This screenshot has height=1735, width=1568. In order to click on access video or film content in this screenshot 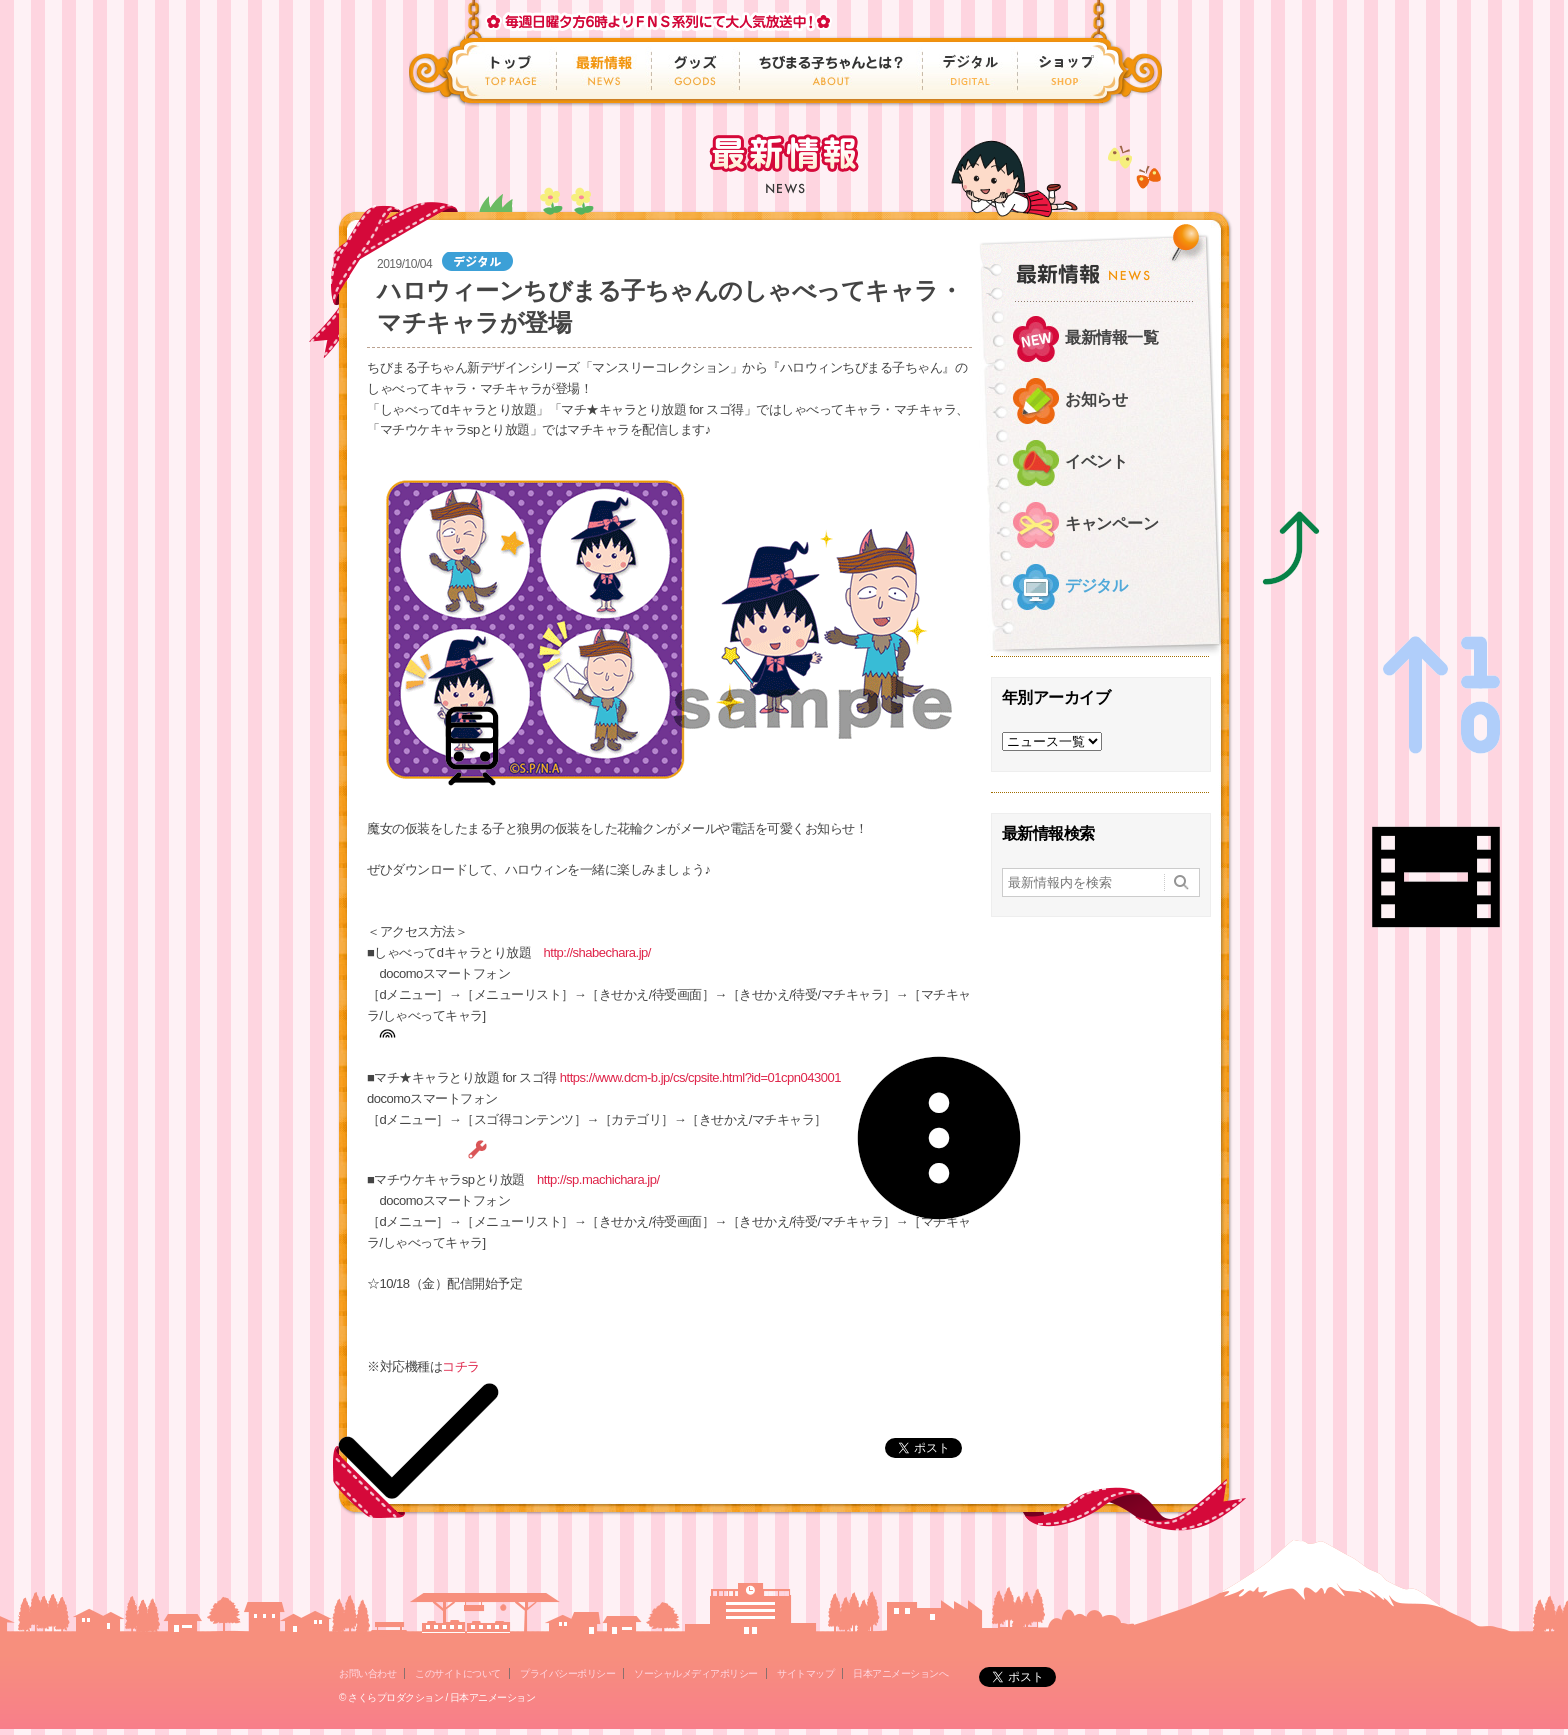, I will do `click(1436, 877)`.